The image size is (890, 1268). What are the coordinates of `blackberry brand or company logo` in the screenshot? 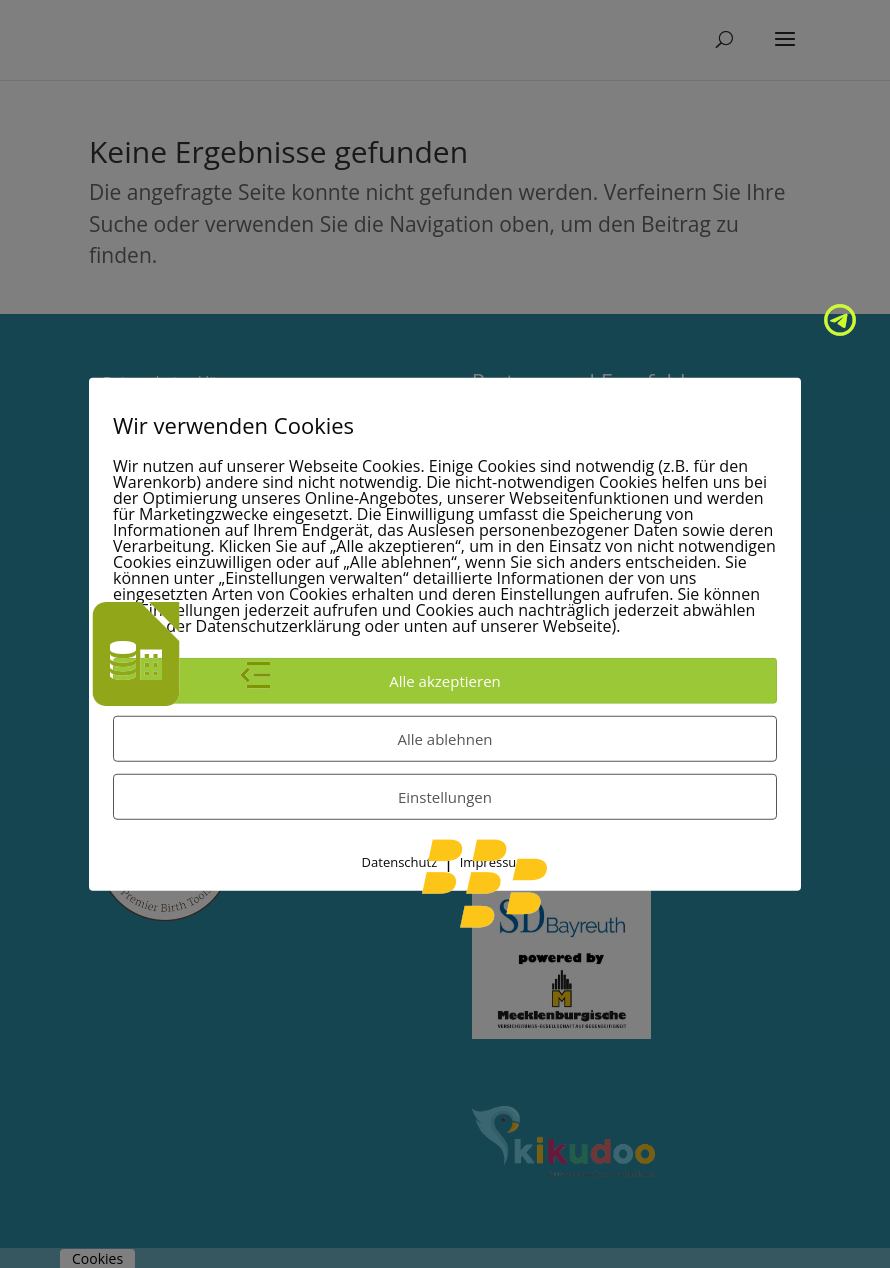 It's located at (484, 883).